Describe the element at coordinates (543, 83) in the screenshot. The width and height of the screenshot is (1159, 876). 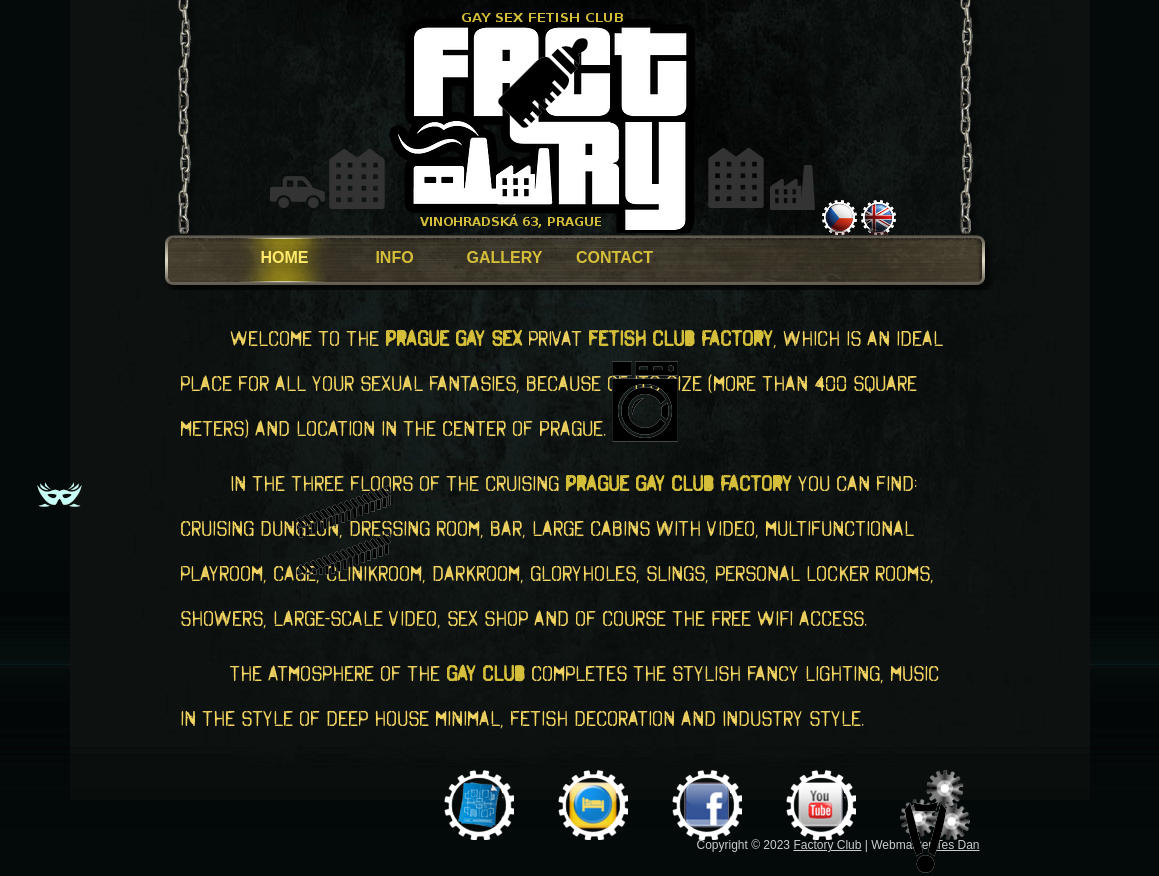
I see `track baby feeding schedule` at that location.